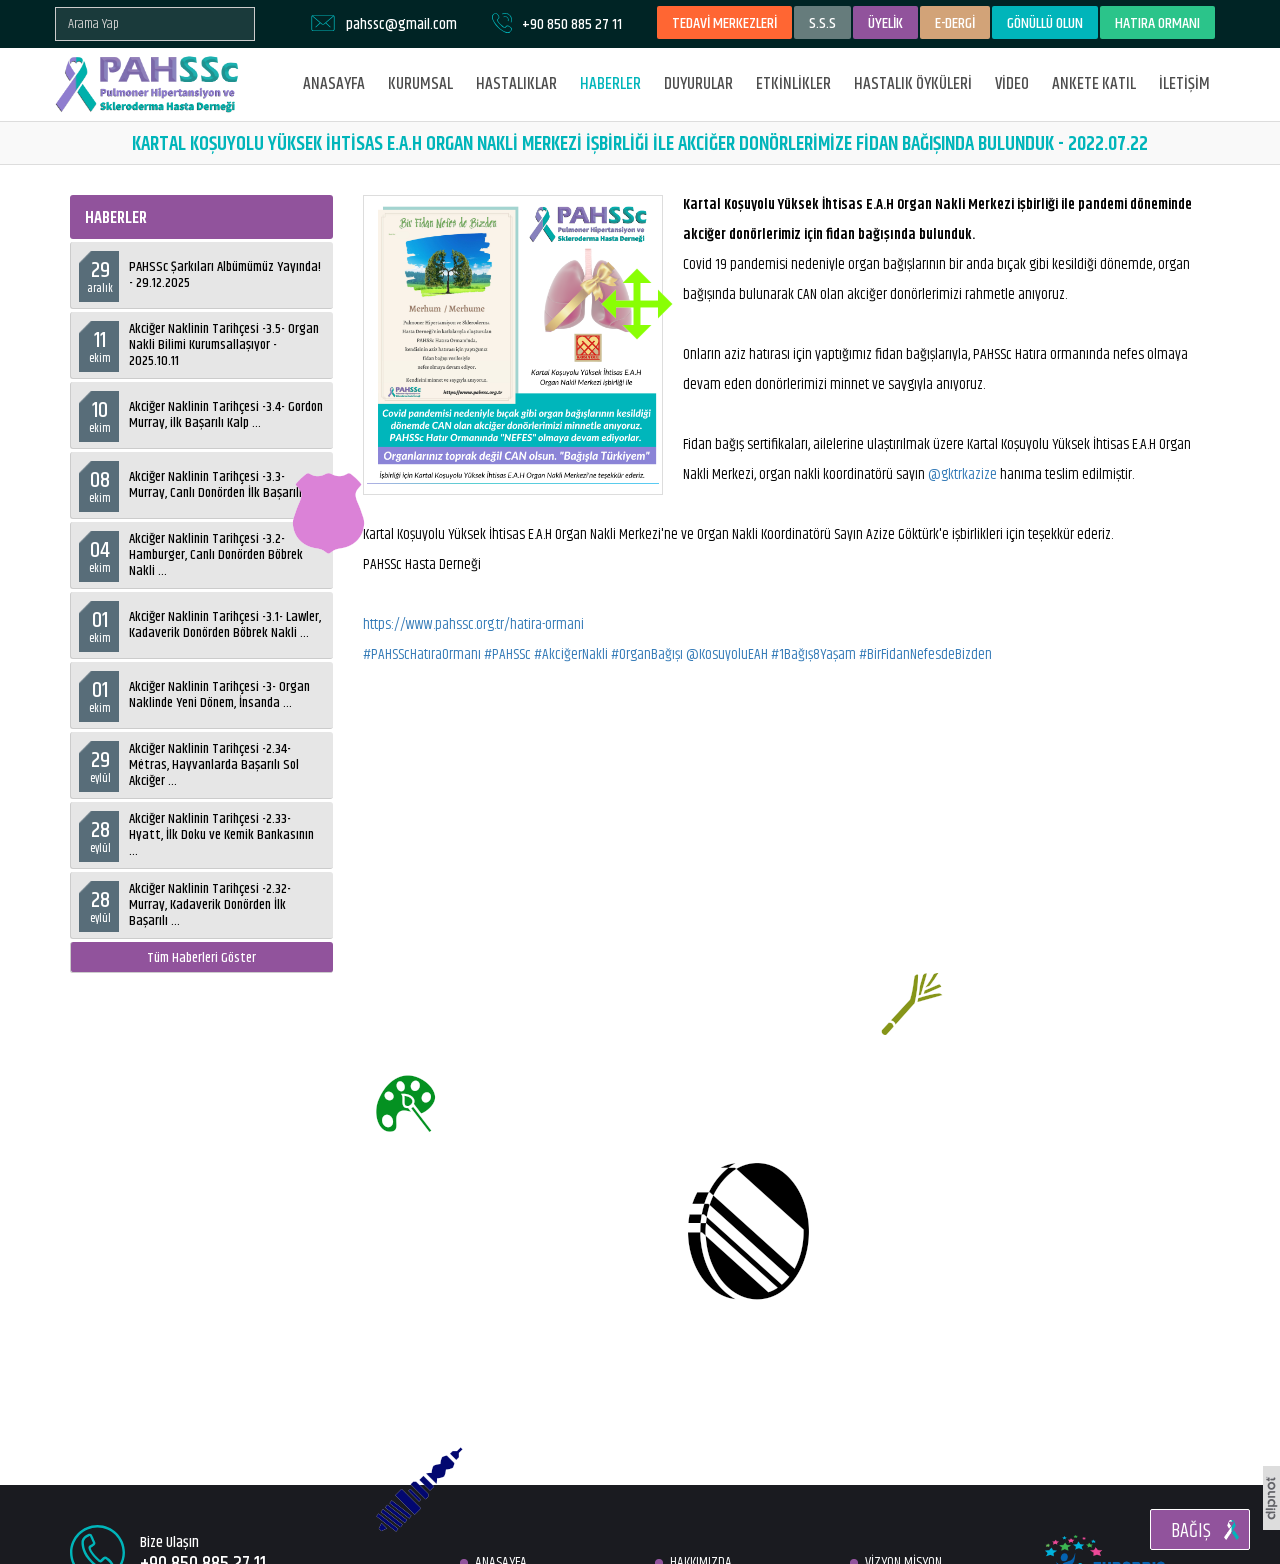 The image size is (1280, 1564). I want to click on view law enforcement or security features, so click(328, 513).